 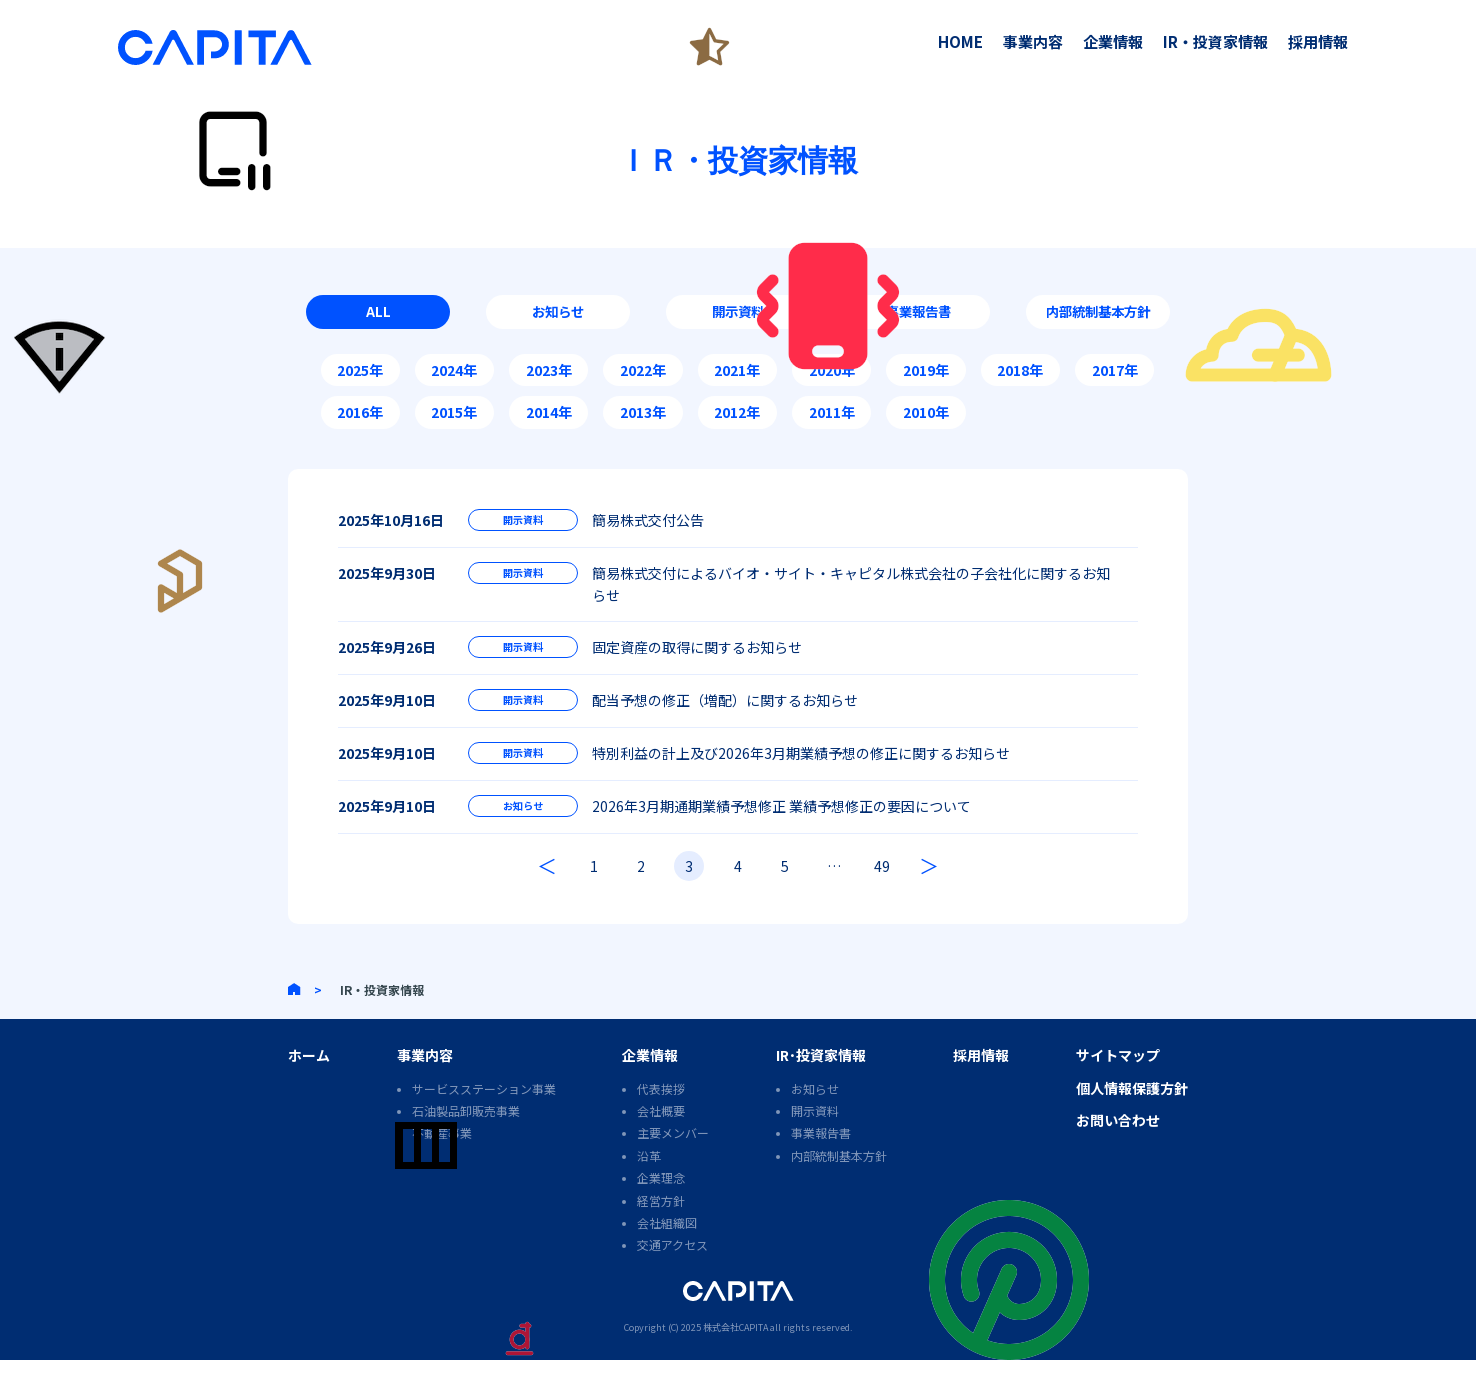 What do you see at coordinates (709, 47) in the screenshot?
I see `indicates a partial or half-star rating` at bounding box center [709, 47].